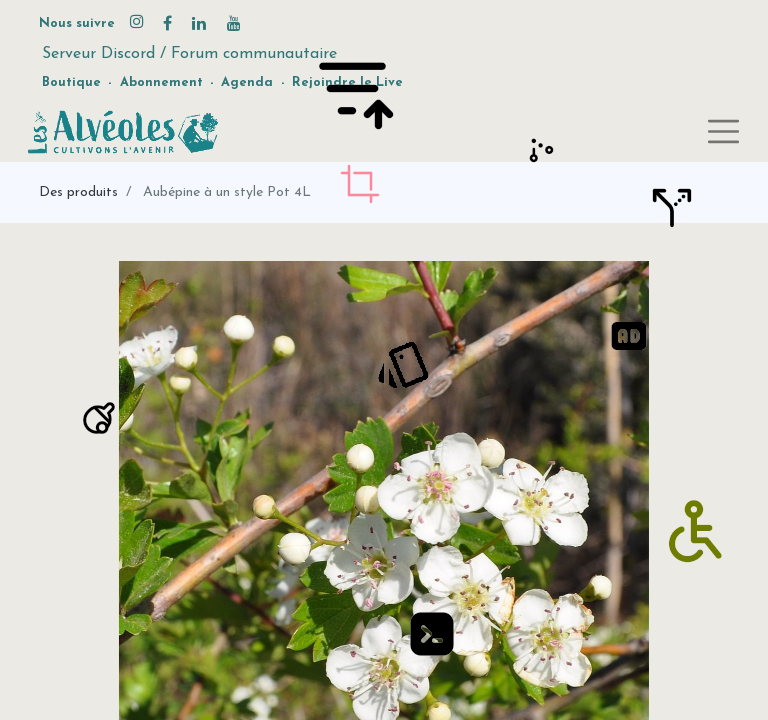 Image resolution: width=768 pixels, height=720 pixels. Describe the element at coordinates (352, 88) in the screenshot. I see `sort items in ascending order` at that location.